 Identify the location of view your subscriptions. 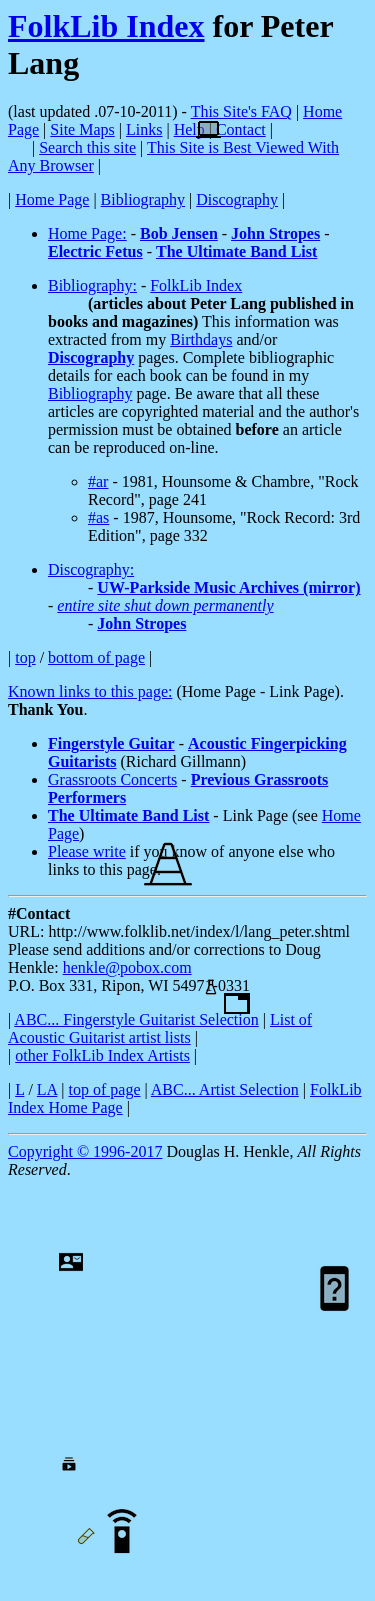
(69, 1464).